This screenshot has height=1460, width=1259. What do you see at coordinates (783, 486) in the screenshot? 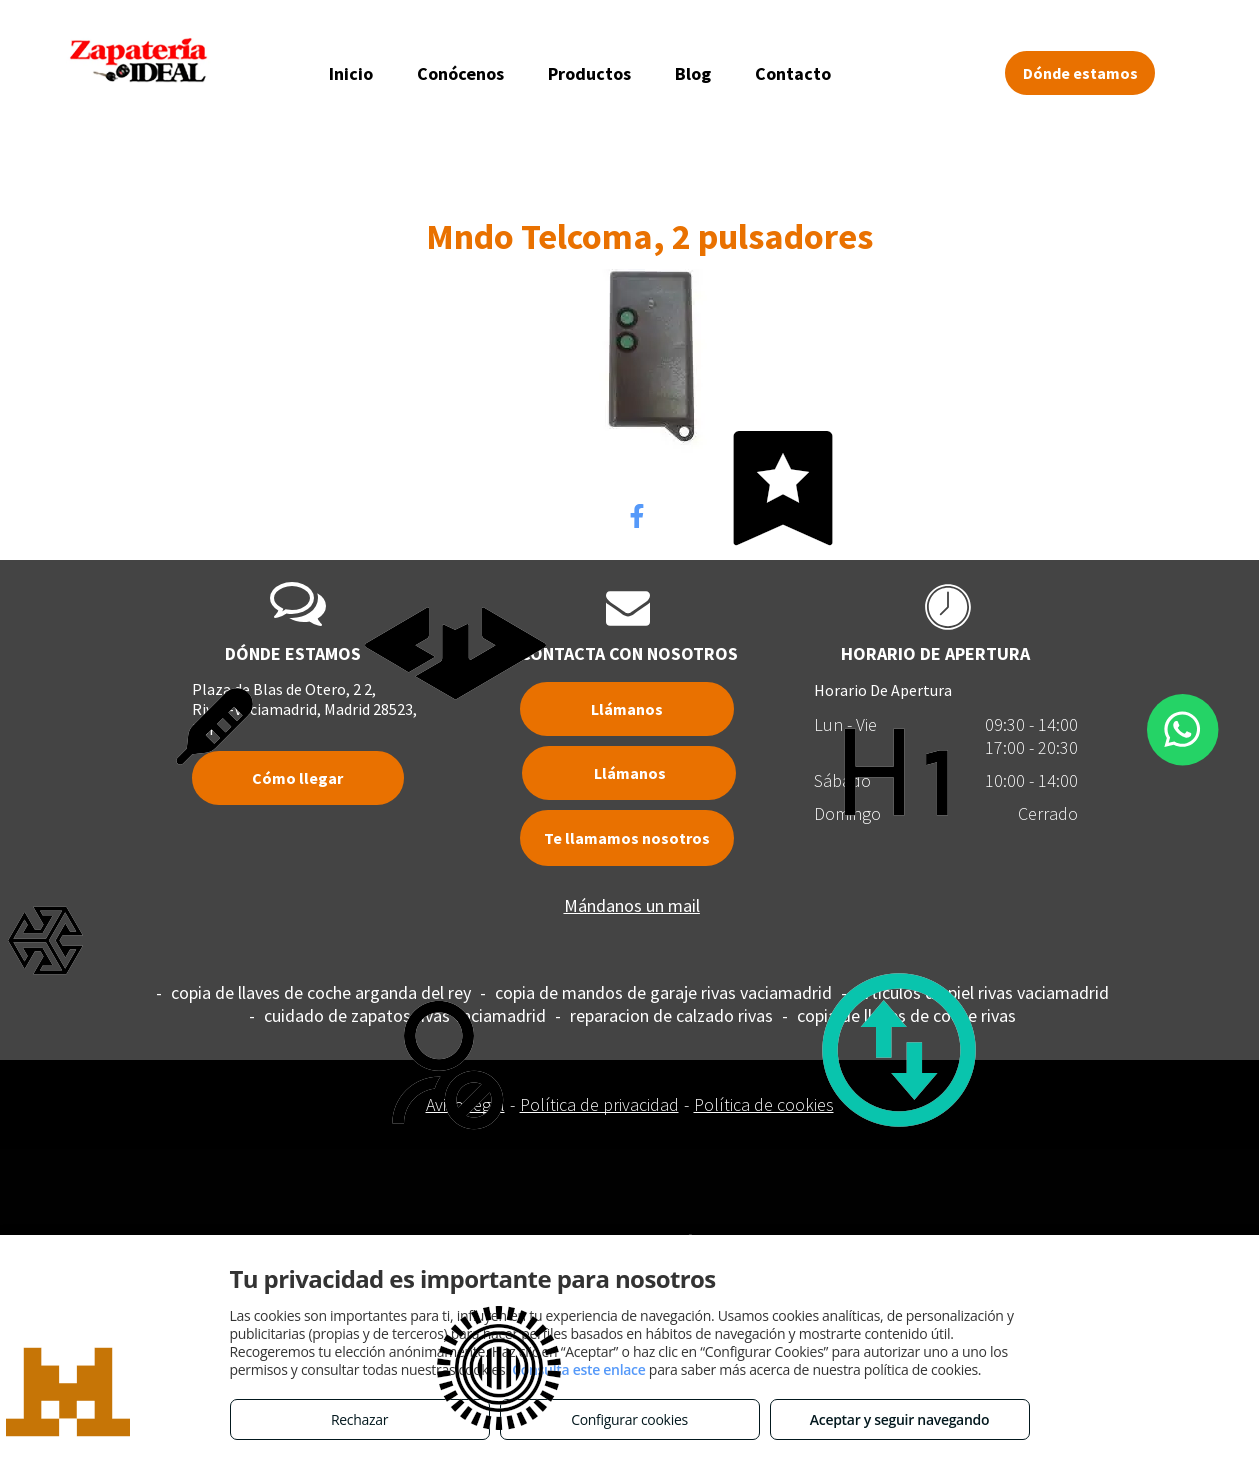
I see `save item to favorites` at bounding box center [783, 486].